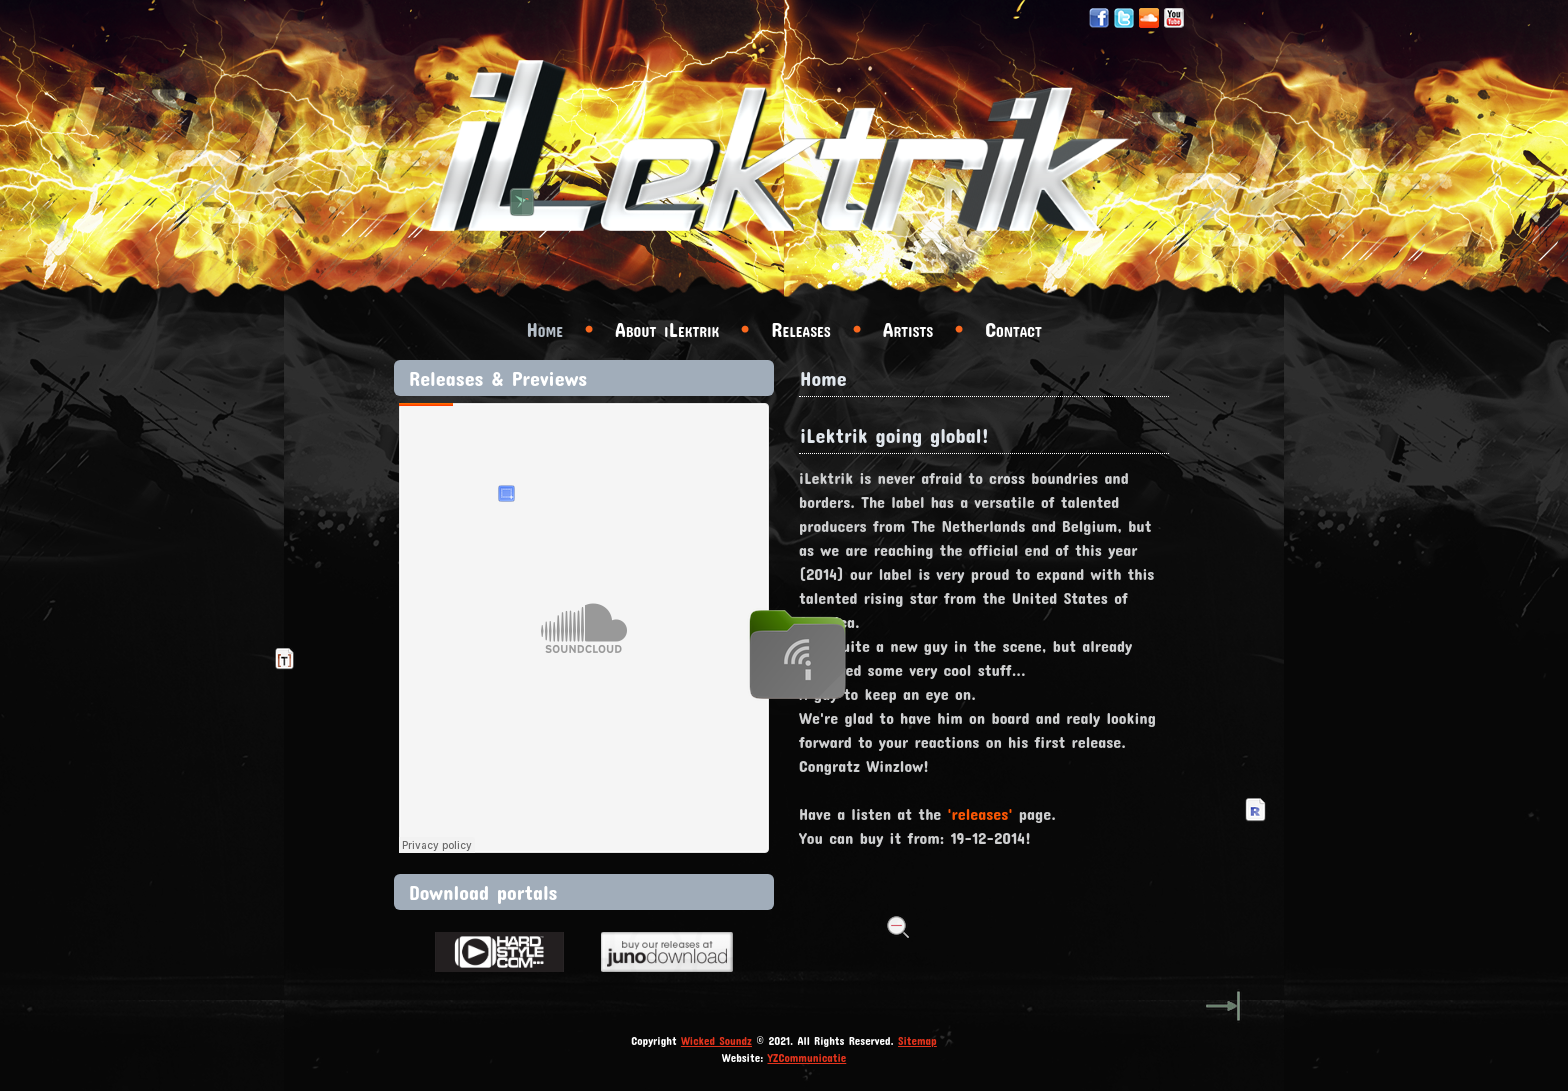  What do you see at coordinates (1255, 809) in the screenshot?
I see `an R programming language source file` at bounding box center [1255, 809].